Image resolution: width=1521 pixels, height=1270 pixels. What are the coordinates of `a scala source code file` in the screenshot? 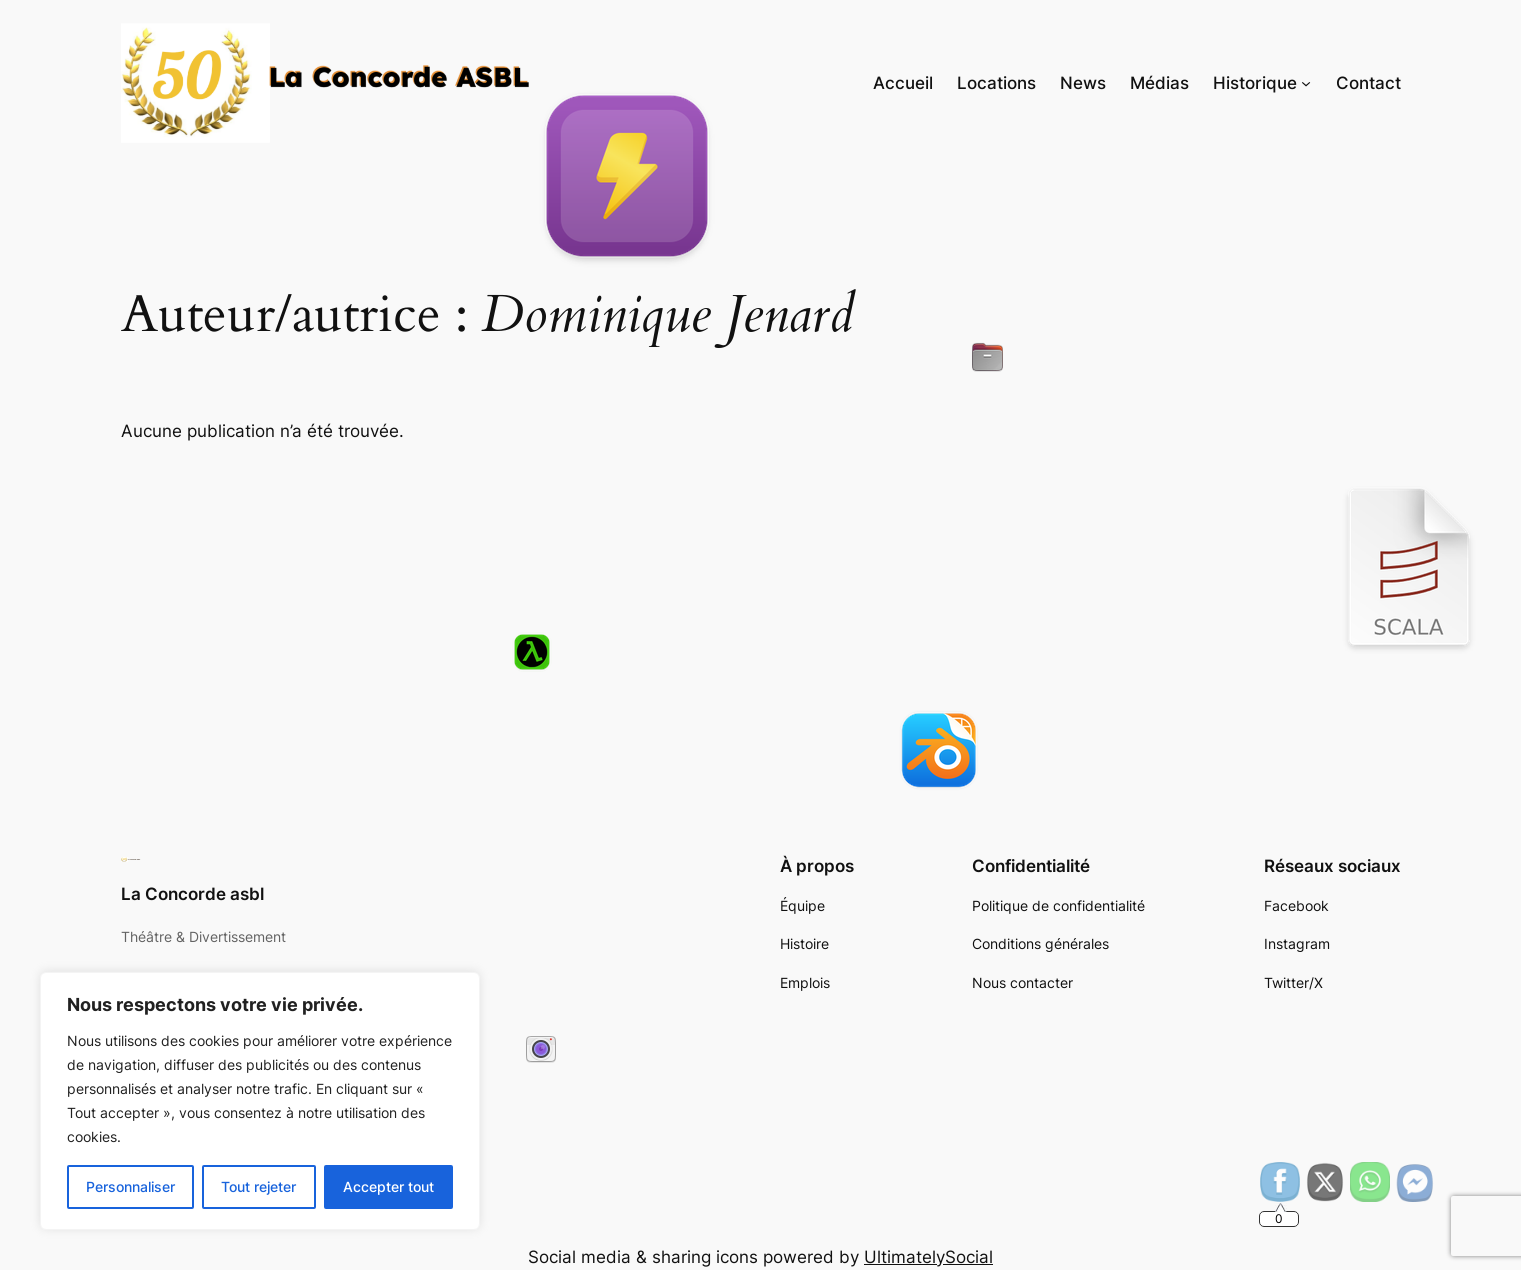 It's located at (1409, 570).